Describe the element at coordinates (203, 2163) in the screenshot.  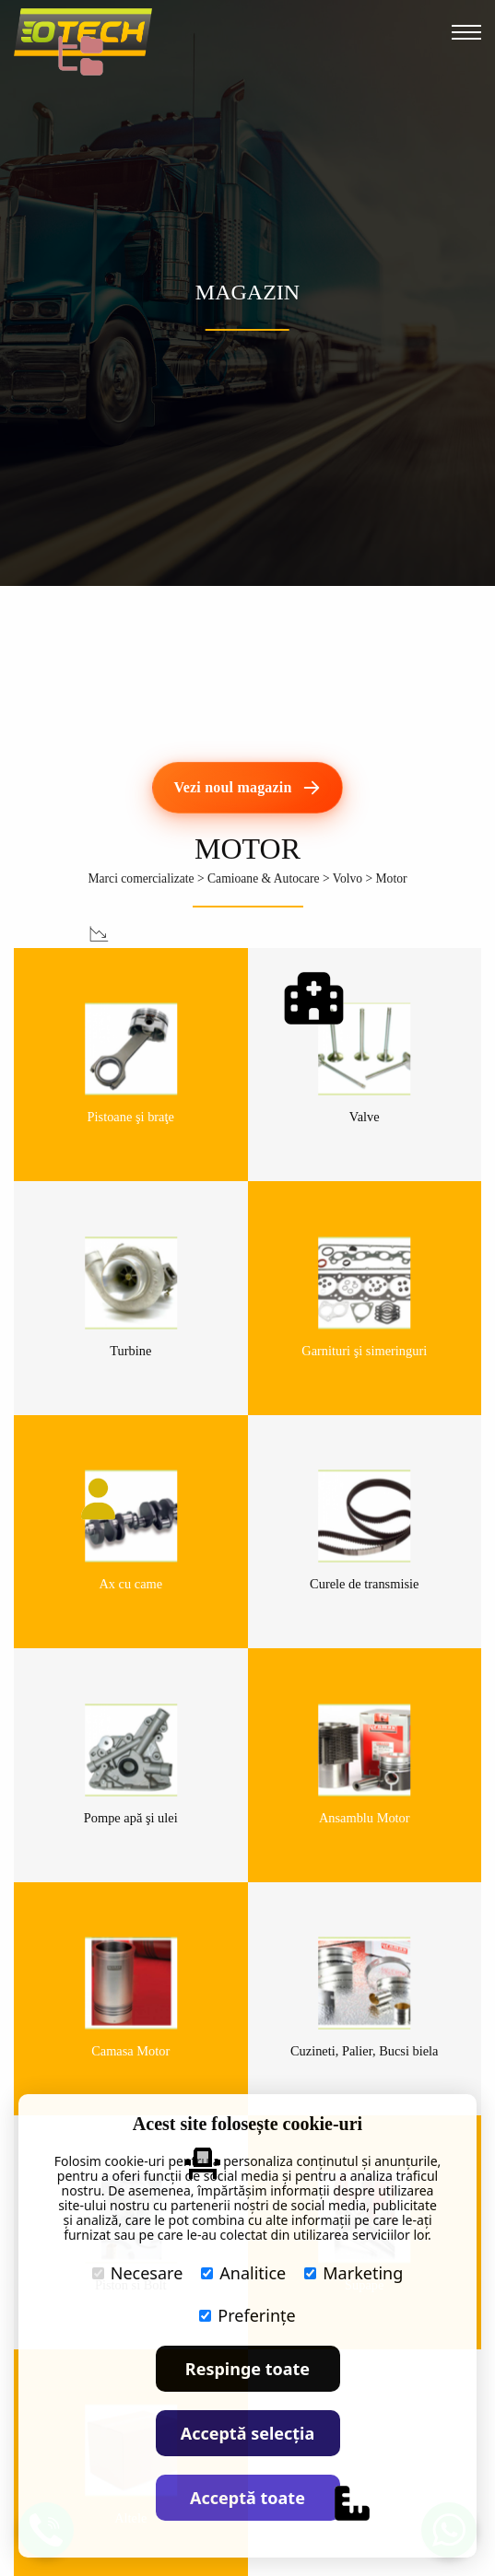
I see `view or select your seat assignment` at that location.